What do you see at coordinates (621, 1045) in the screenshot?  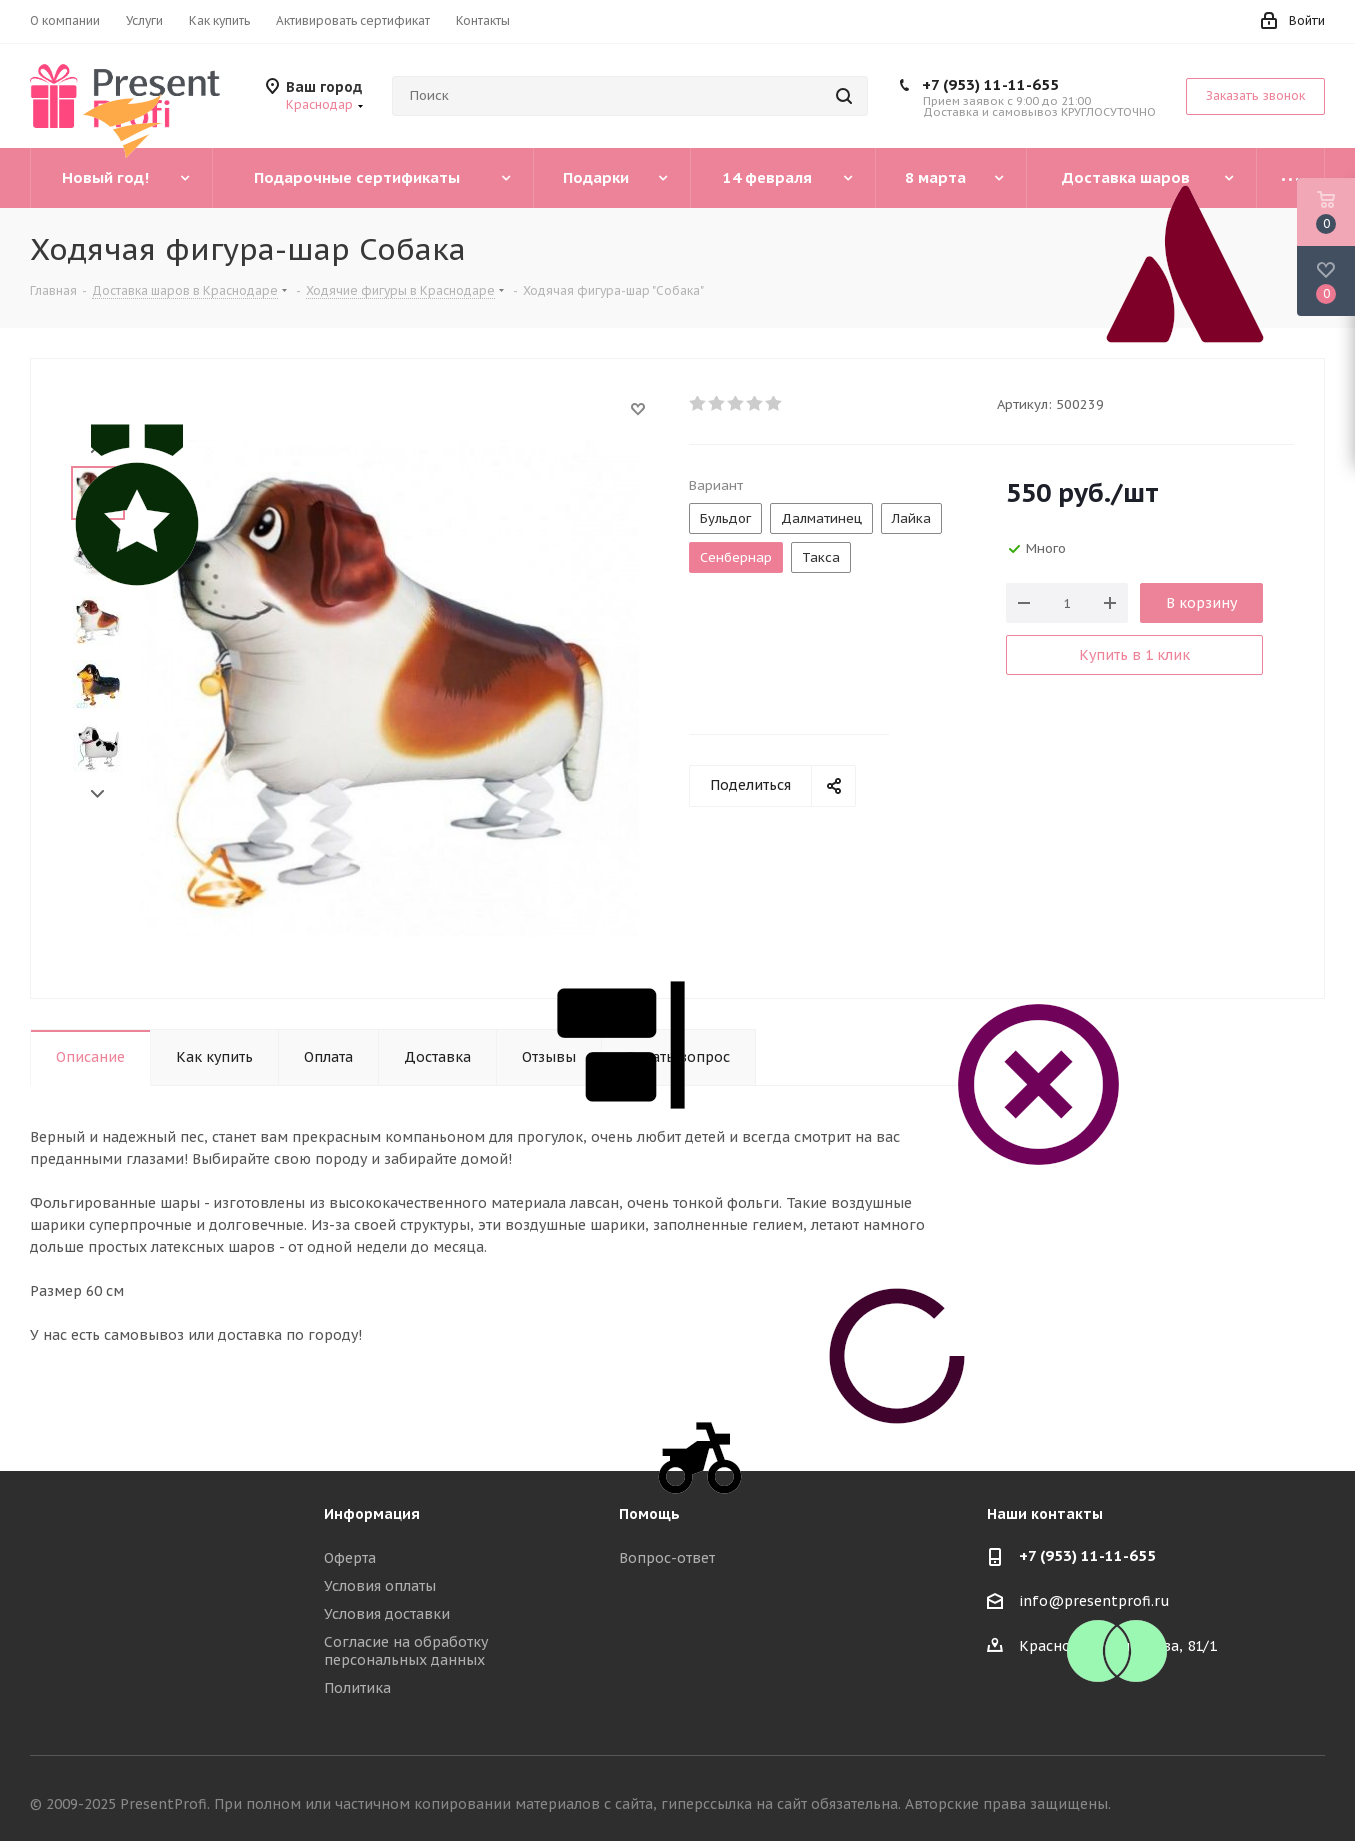 I see `align selected items to the right edge` at bounding box center [621, 1045].